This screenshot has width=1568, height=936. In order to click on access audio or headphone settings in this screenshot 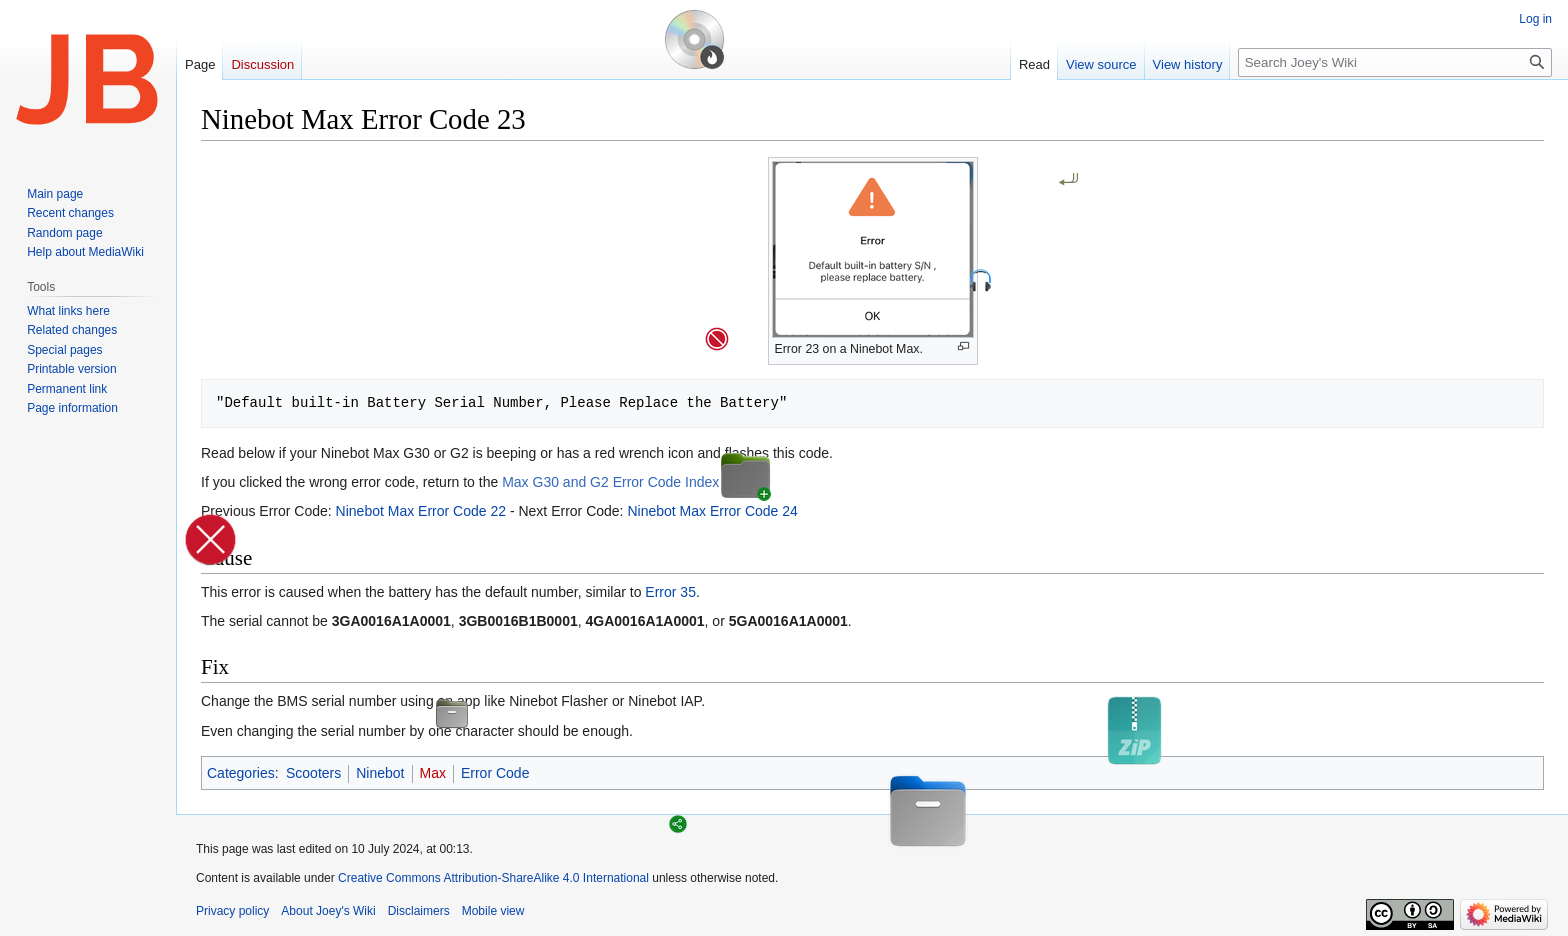, I will do `click(980, 281)`.